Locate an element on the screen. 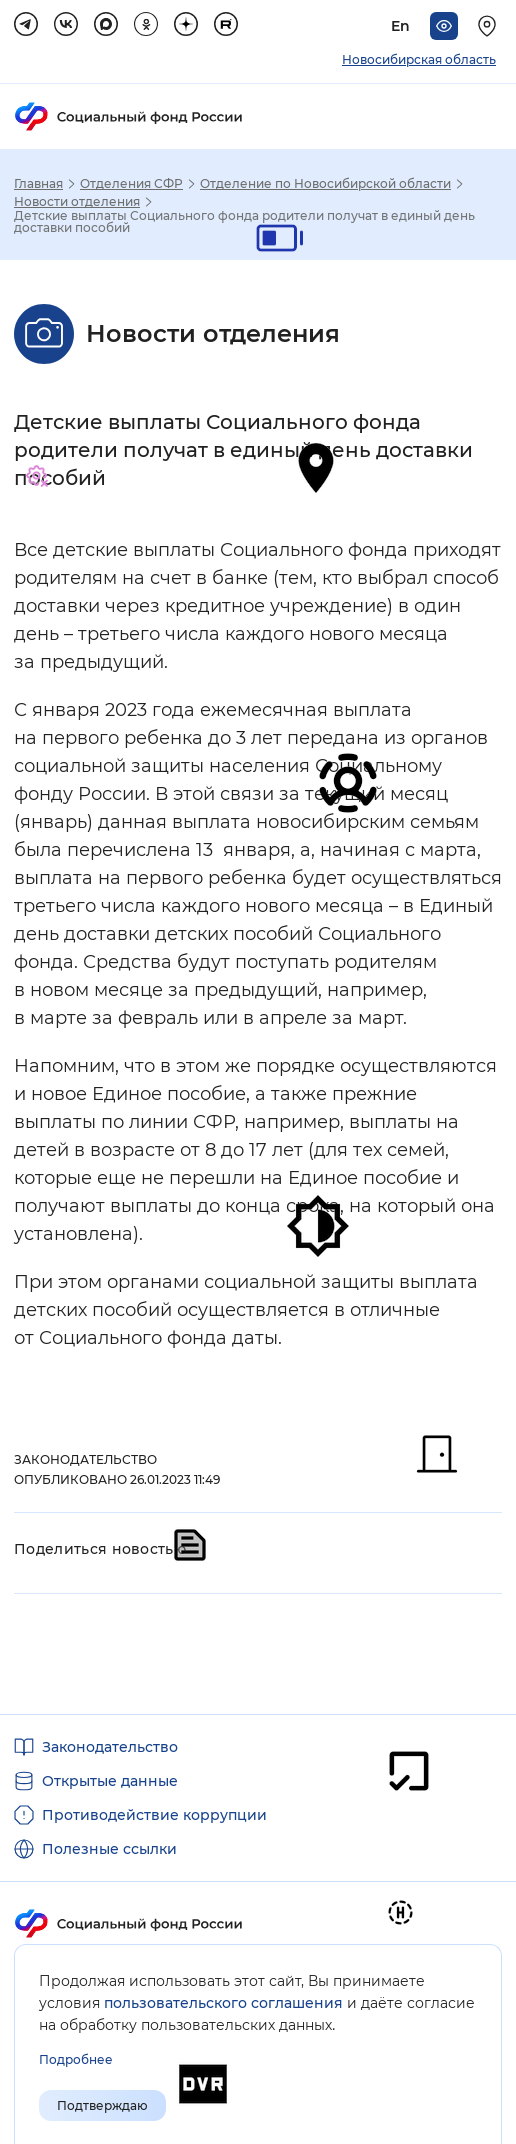 Image resolution: width=516 pixels, height=2144 pixels. indicates battery at medium charge level is located at coordinates (279, 238).